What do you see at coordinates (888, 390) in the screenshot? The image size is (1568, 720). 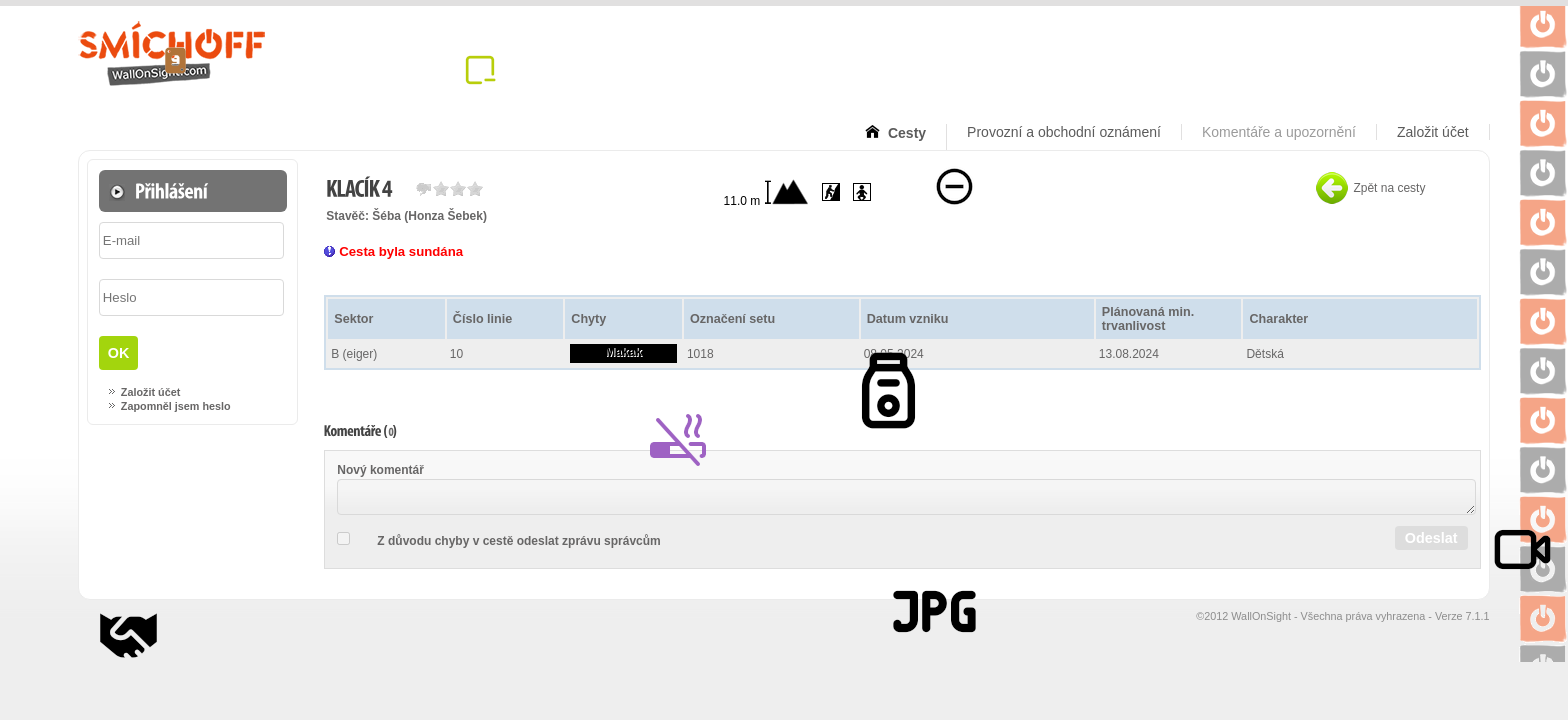 I see `view dairy or milk products` at bounding box center [888, 390].